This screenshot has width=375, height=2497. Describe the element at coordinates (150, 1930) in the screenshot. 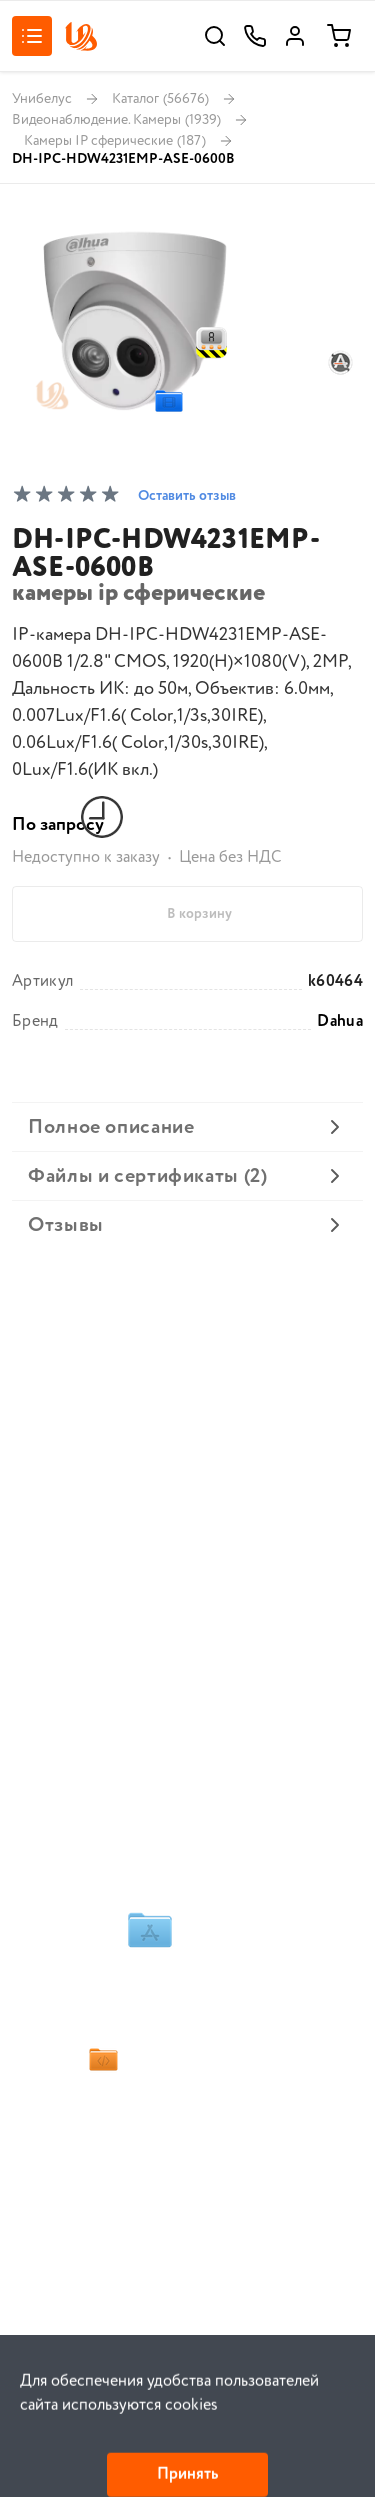

I see `open your templates folder` at that location.